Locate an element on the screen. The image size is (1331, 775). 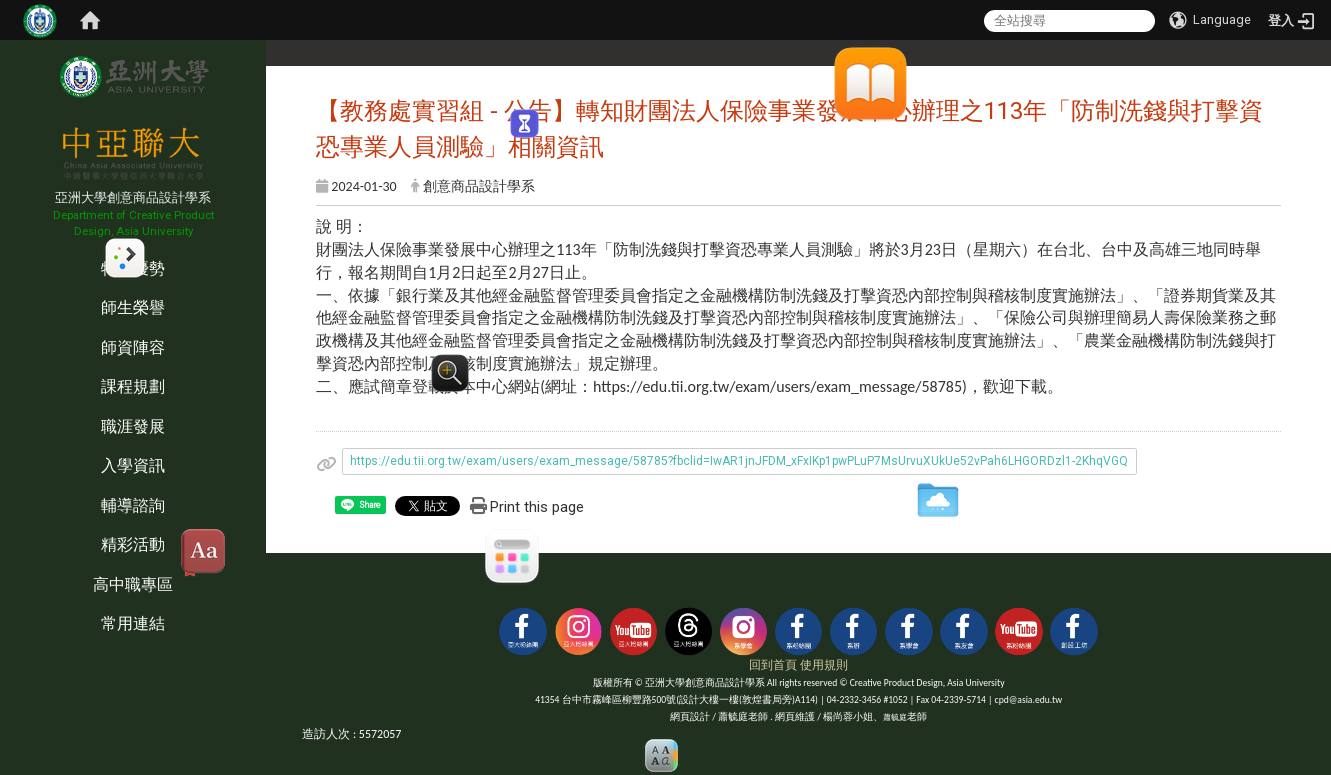
open the fonts management app is located at coordinates (661, 755).